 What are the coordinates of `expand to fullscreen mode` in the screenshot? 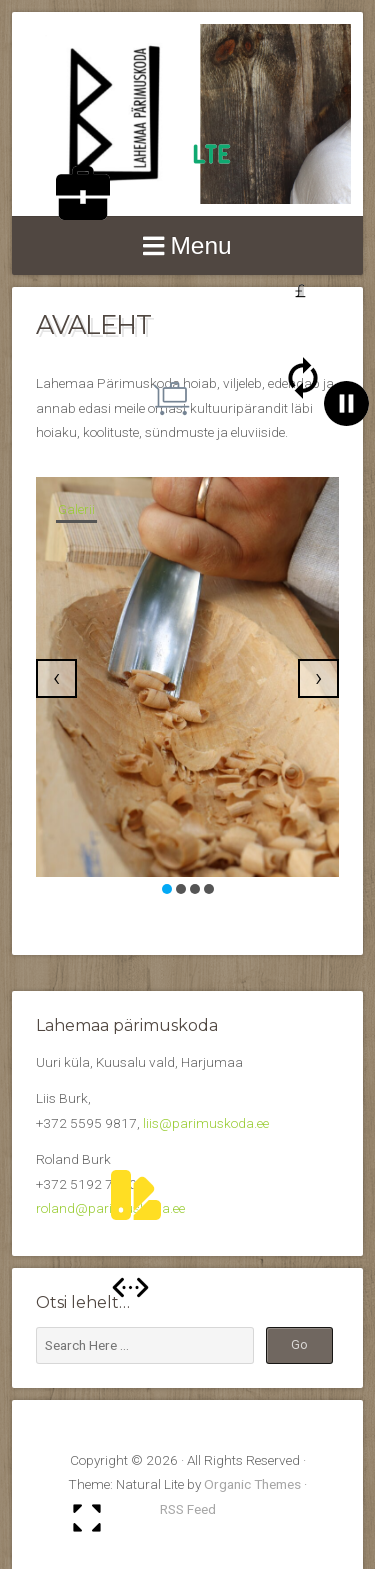 It's located at (87, 1518).